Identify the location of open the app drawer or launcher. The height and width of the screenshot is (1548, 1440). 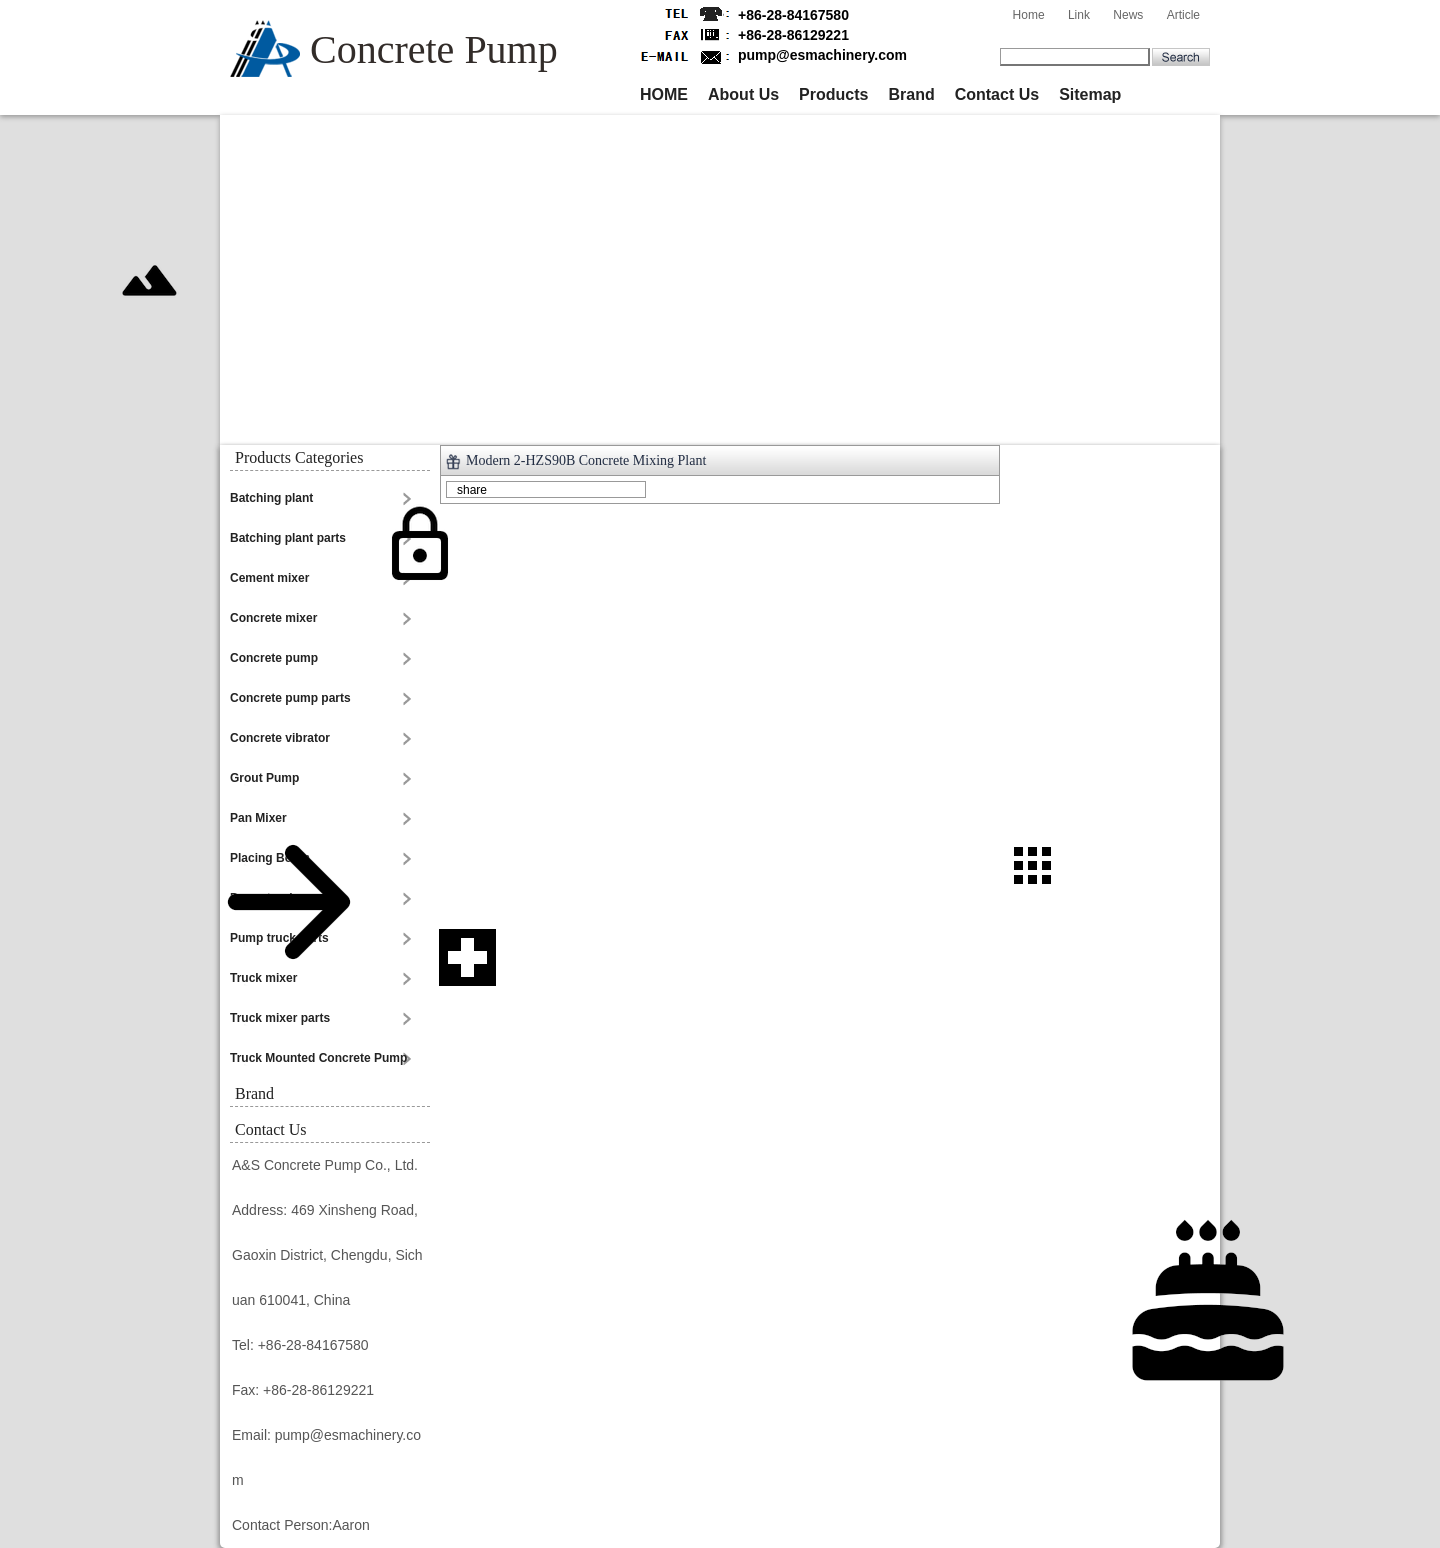
(1032, 865).